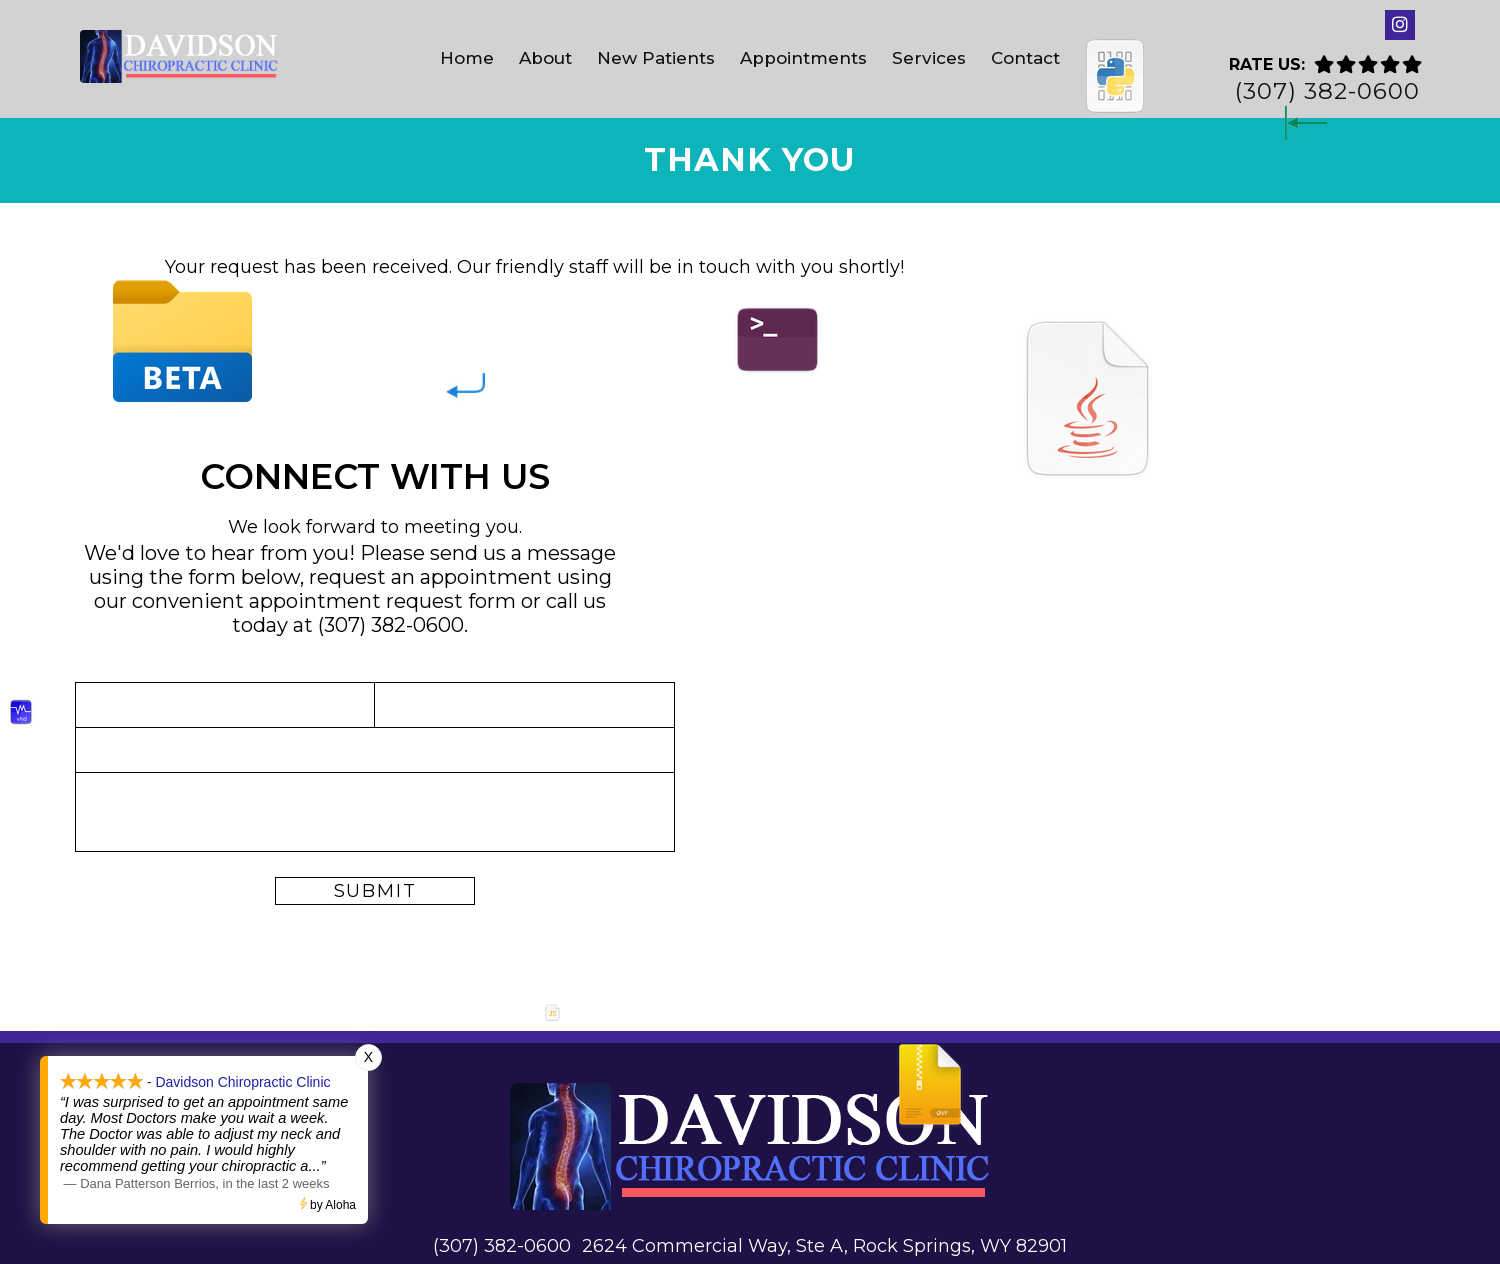  What do you see at coordinates (1306, 123) in the screenshot?
I see `go to the first item in a list or sequence` at bounding box center [1306, 123].